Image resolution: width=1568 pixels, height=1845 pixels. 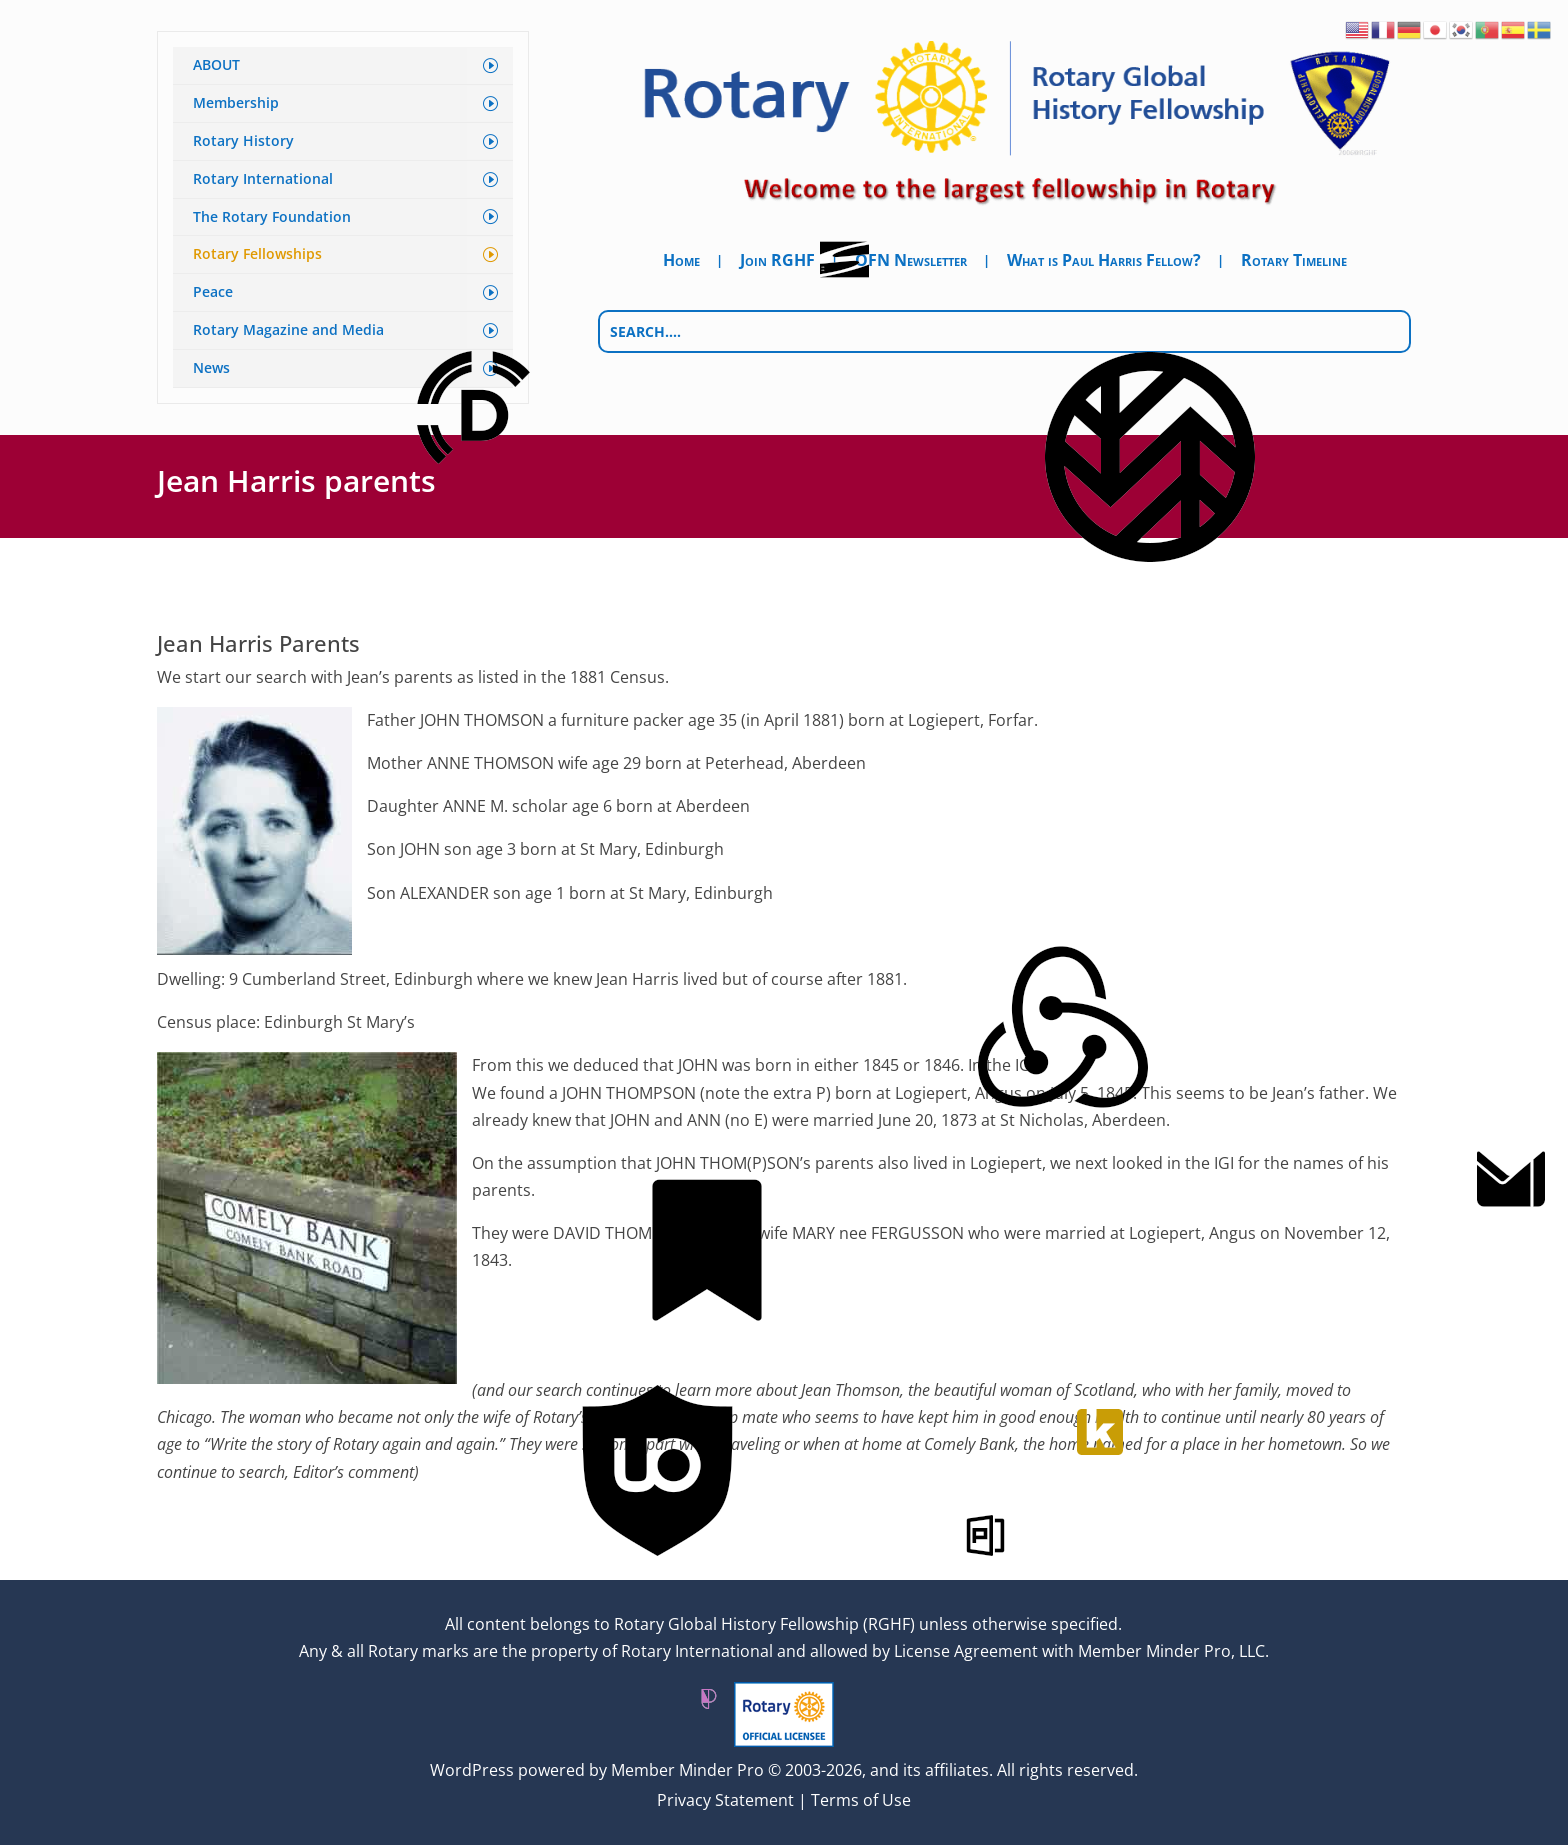 What do you see at coordinates (844, 259) in the screenshot?
I see `apache subversion version control system logo` at bounding box center [844, 259].